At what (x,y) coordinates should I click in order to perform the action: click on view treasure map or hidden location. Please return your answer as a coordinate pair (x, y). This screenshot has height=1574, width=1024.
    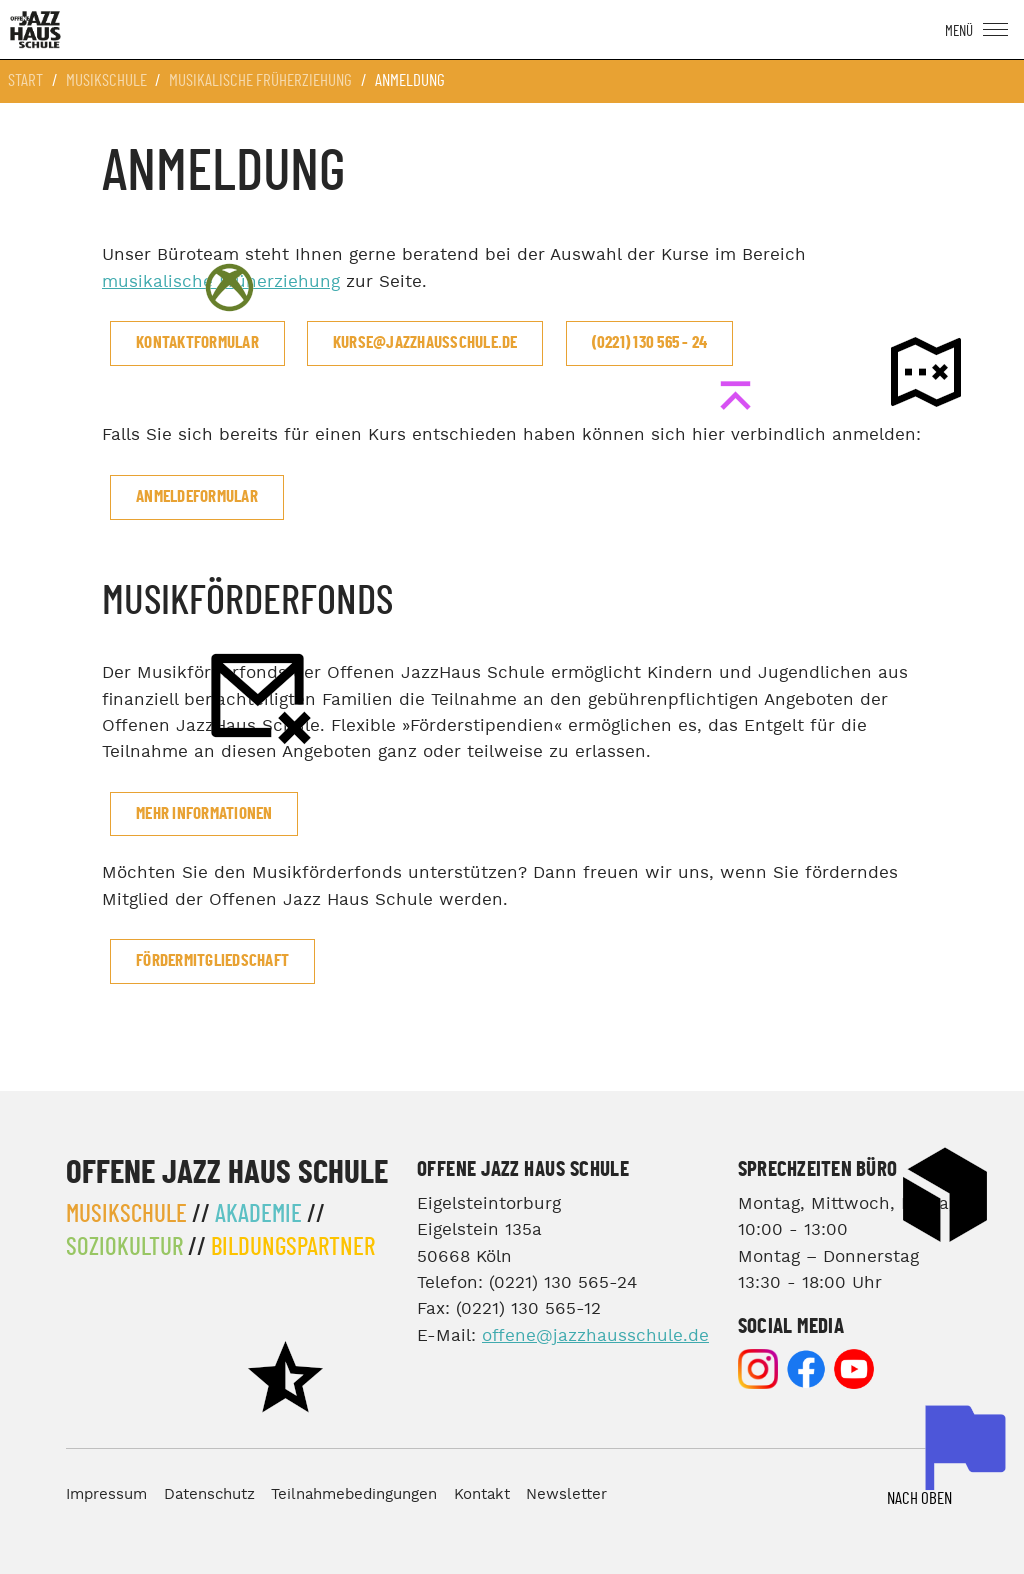
    Looking at the image, I should click on (926, 372).